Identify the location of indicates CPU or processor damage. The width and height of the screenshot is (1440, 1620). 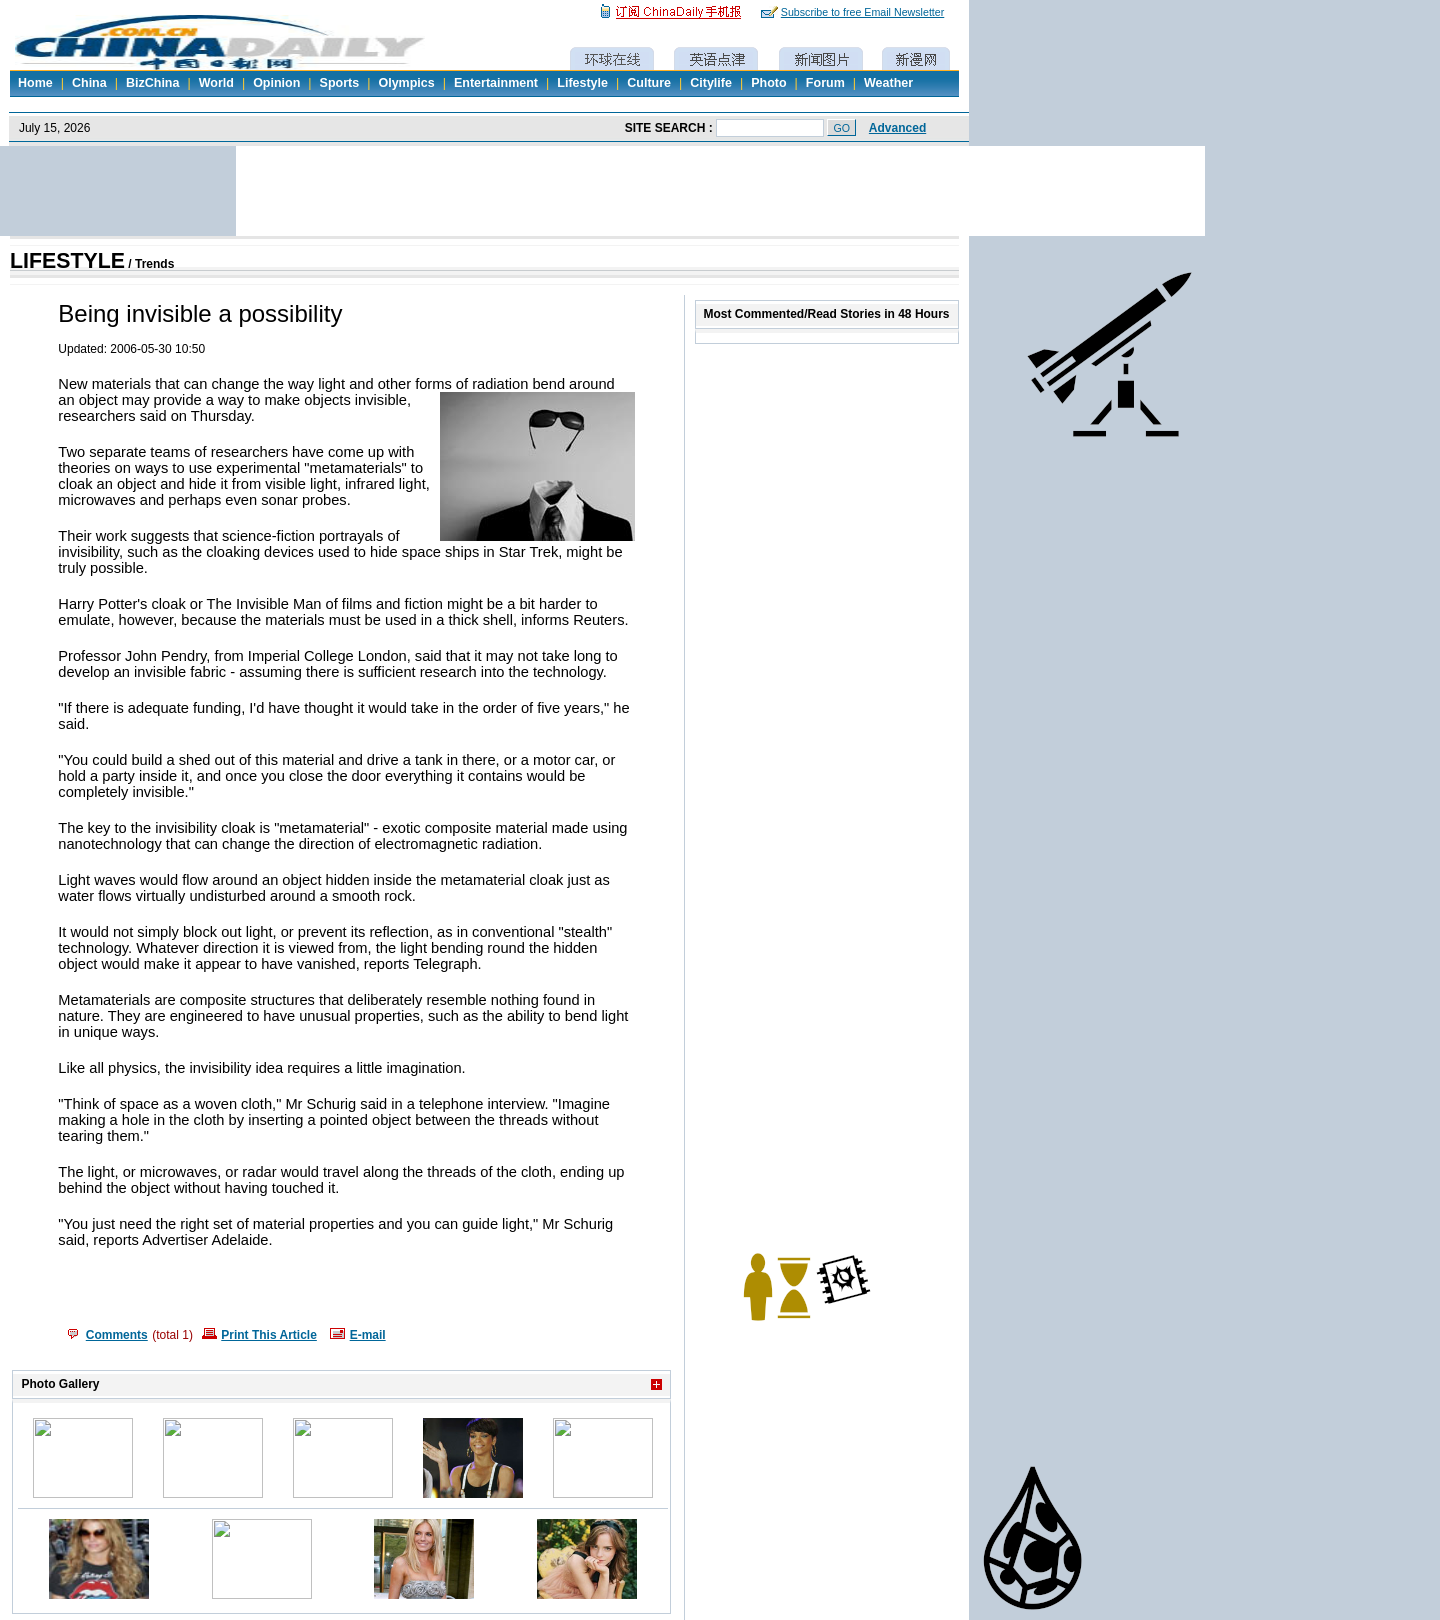
(843, 1279).